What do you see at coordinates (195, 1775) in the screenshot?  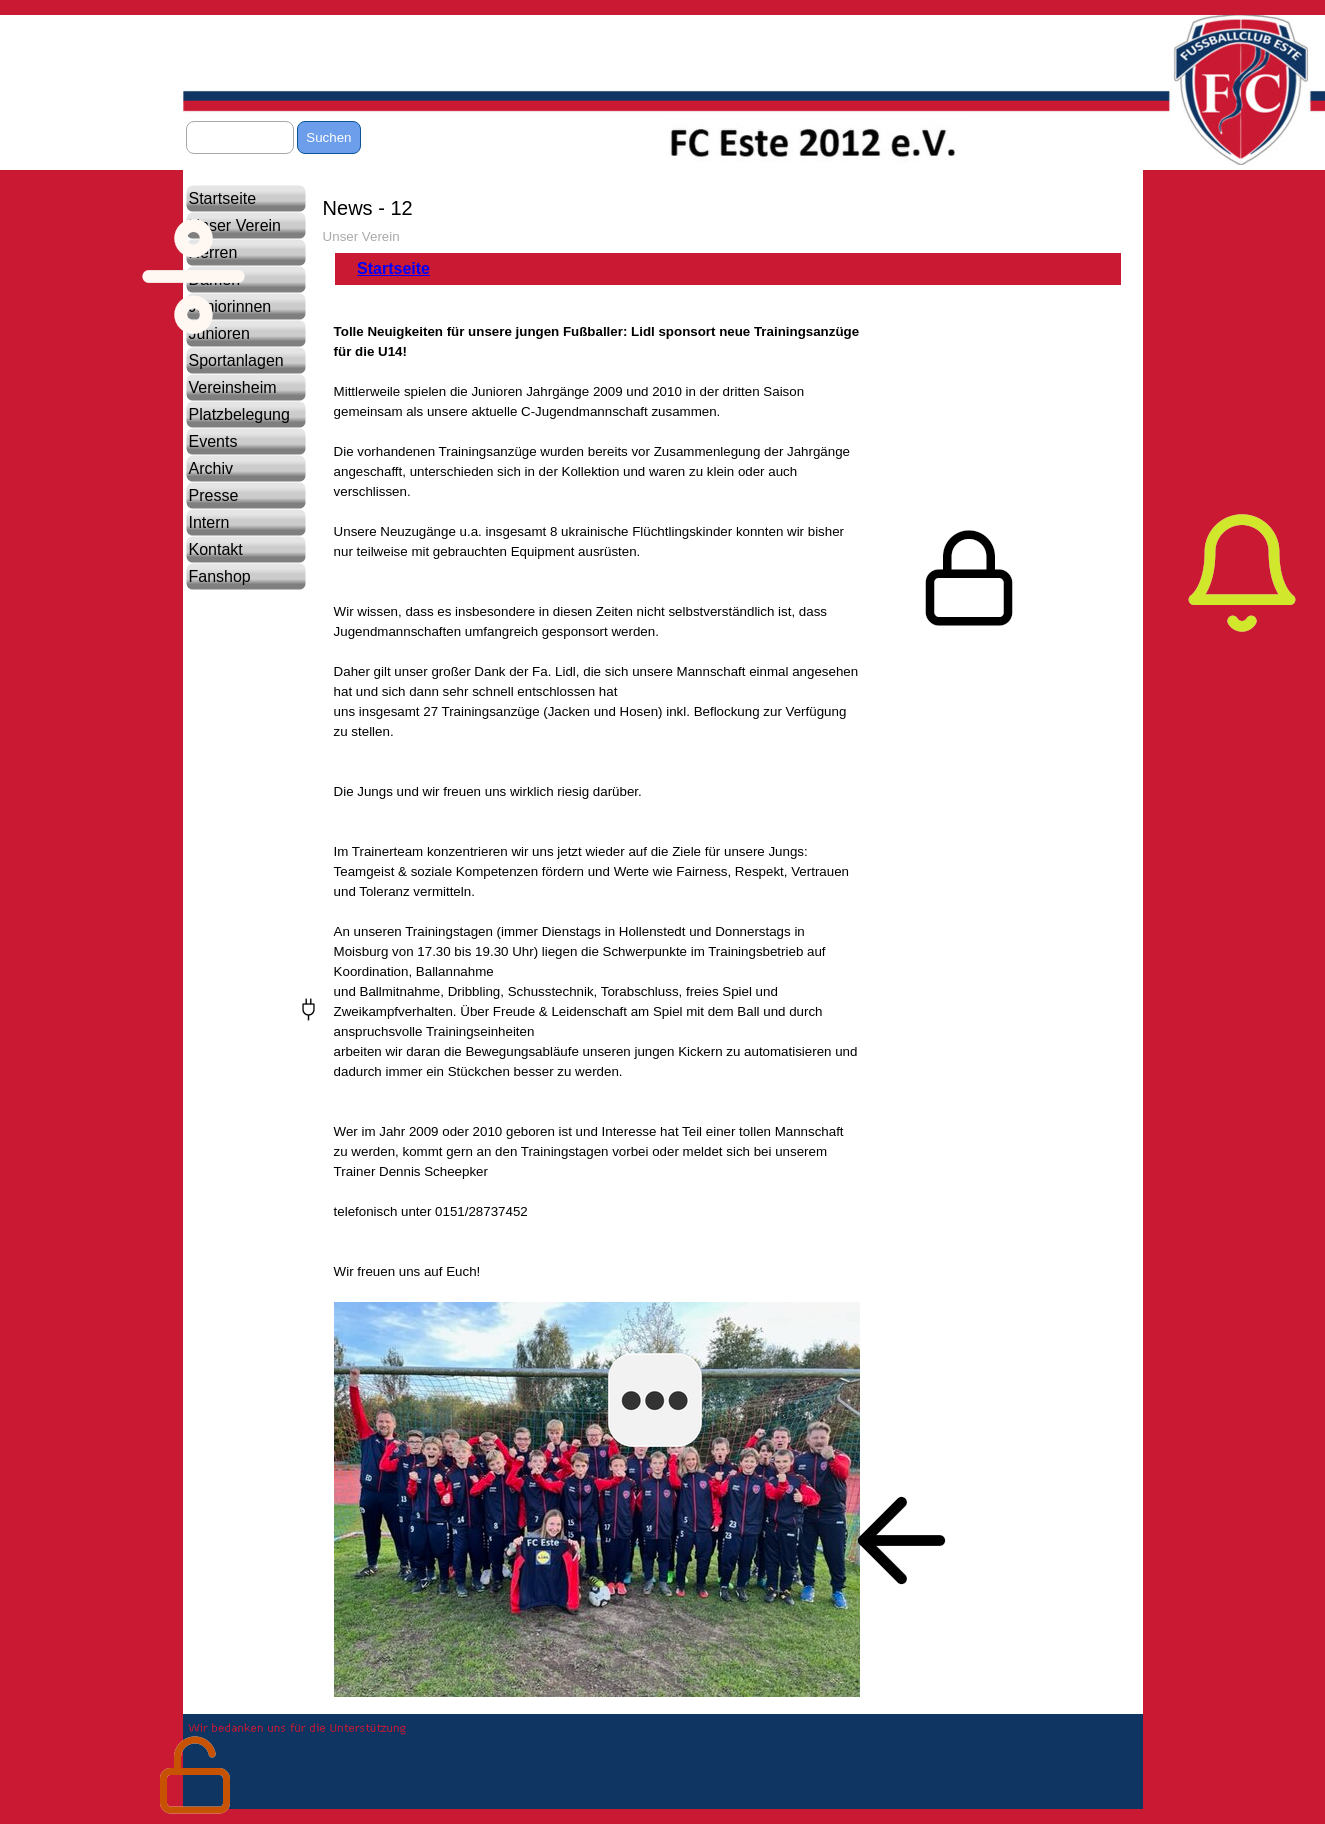 I see `unlock a secured item or feature` at bounding box center [195, 1775].